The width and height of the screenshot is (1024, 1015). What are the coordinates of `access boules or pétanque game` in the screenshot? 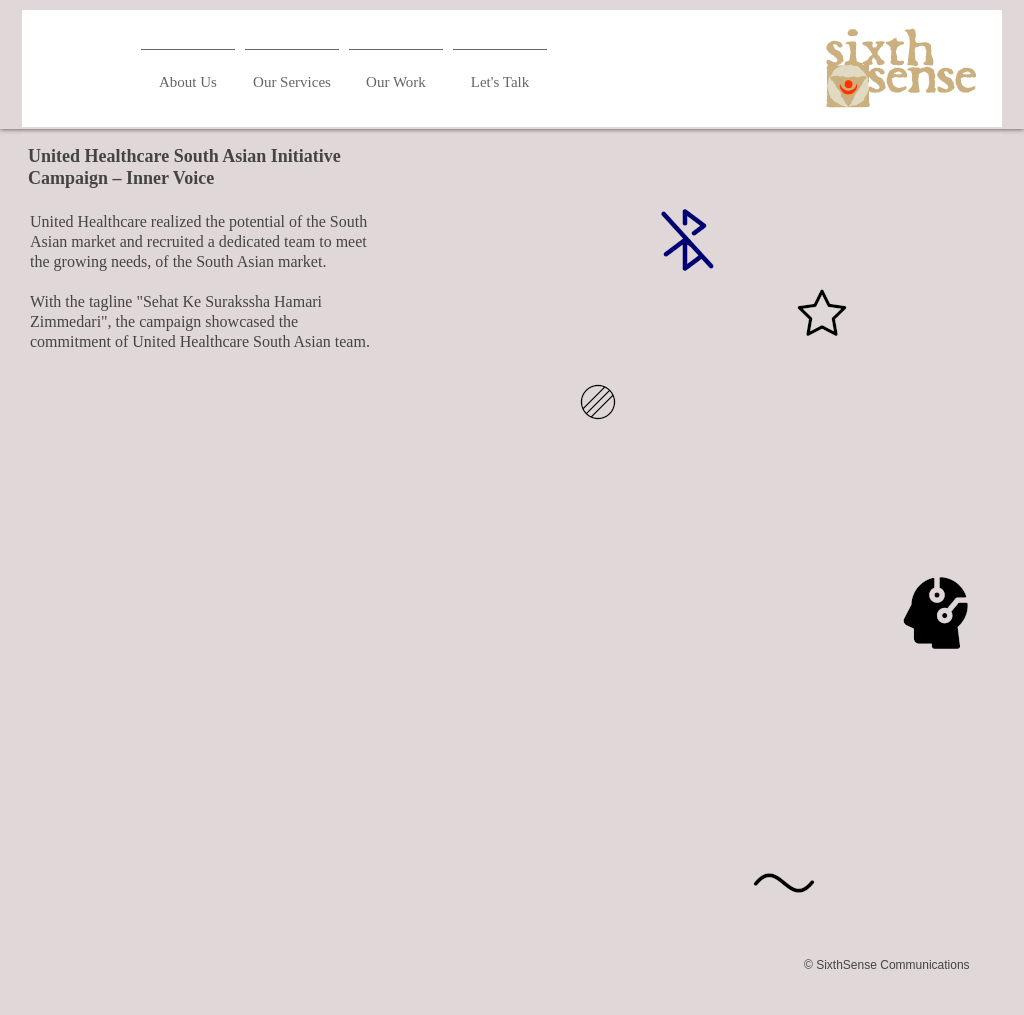 It's located at (598, 402).